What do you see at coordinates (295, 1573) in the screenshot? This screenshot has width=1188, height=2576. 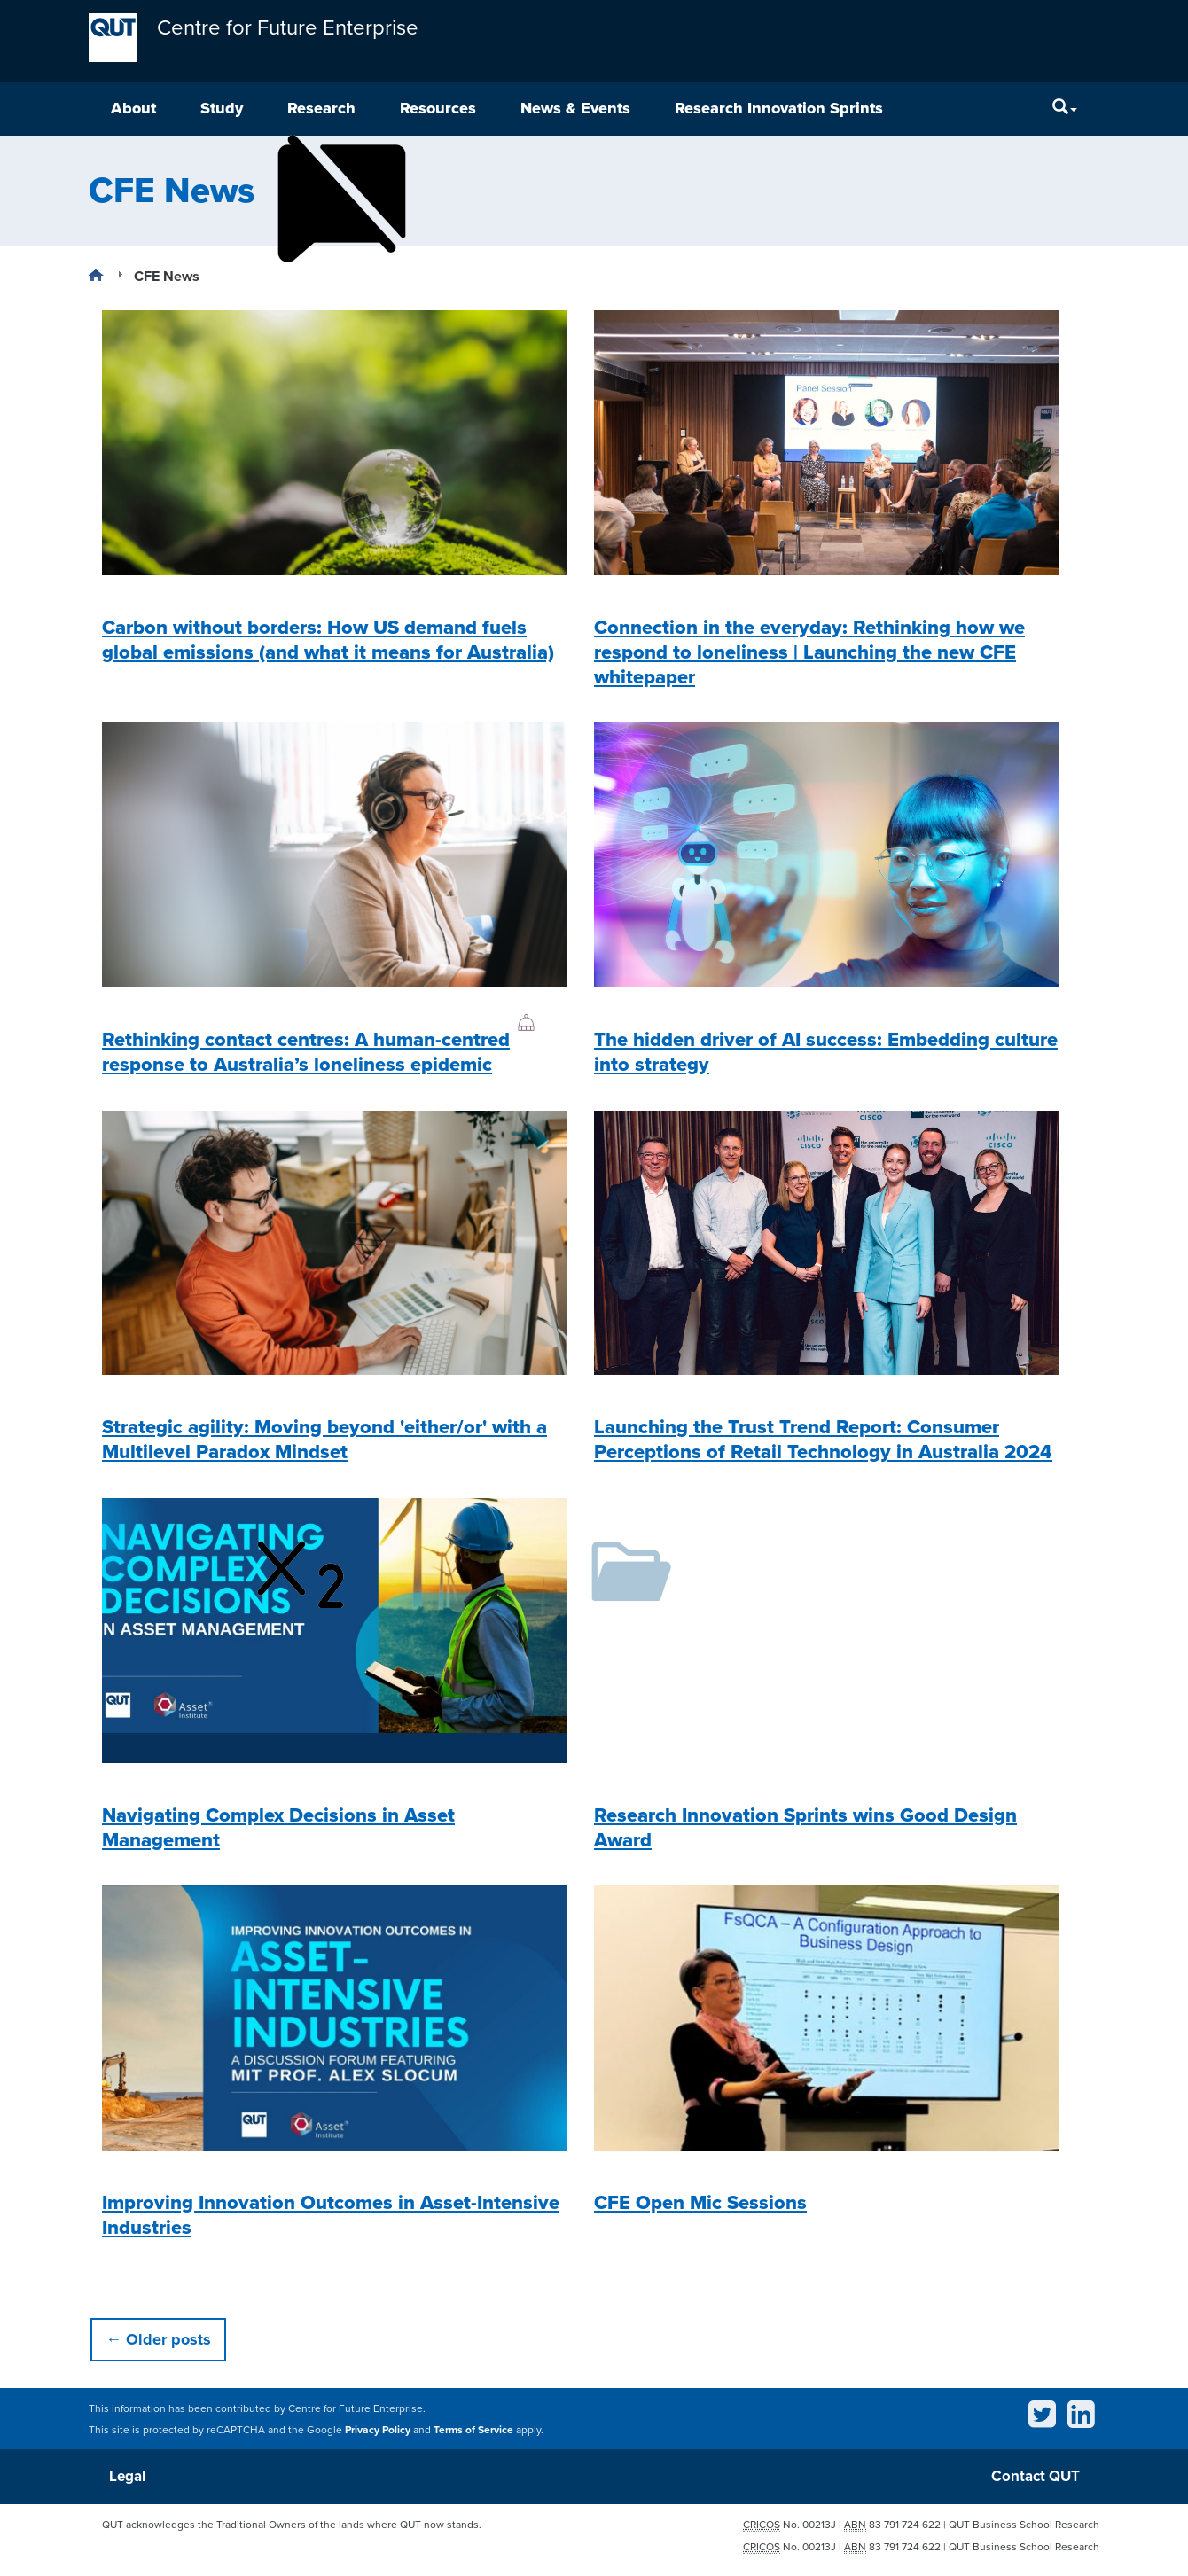 I see `format text as subscript` at bounding box center [295, 1573].